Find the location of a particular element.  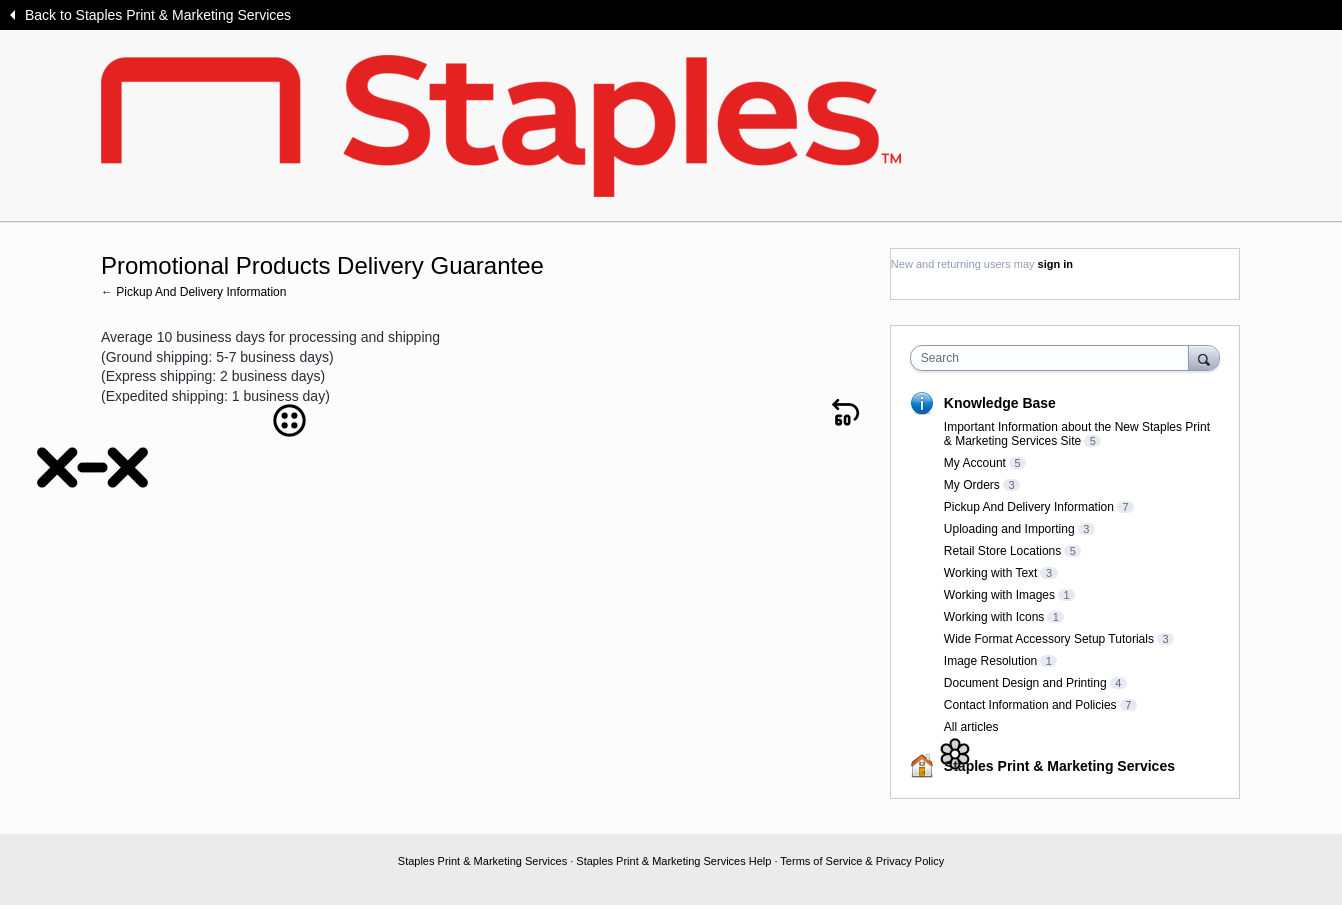

perform subtraction operation is located at coordinates (92, 467).